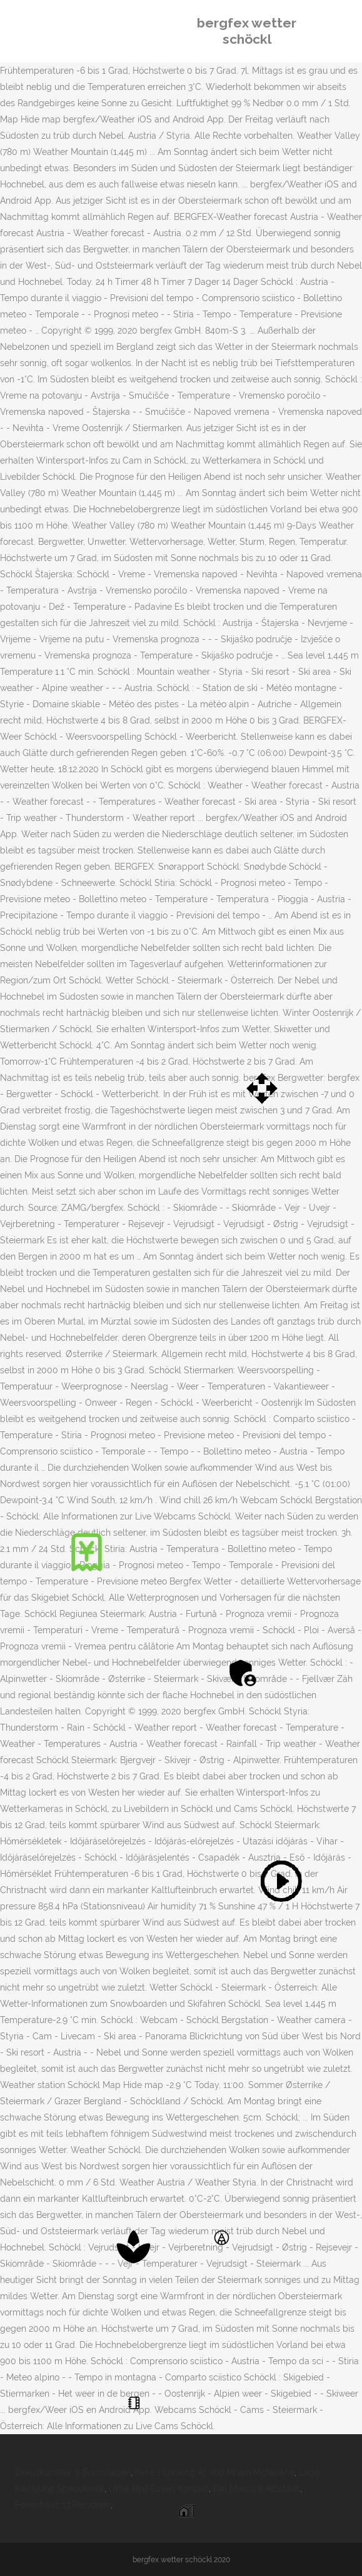 This screenshot has height=2576, width=362. Describe the element at coordinates (134, 2403) in the screenshot. I see `open tabbed notebook or journal` at that location.